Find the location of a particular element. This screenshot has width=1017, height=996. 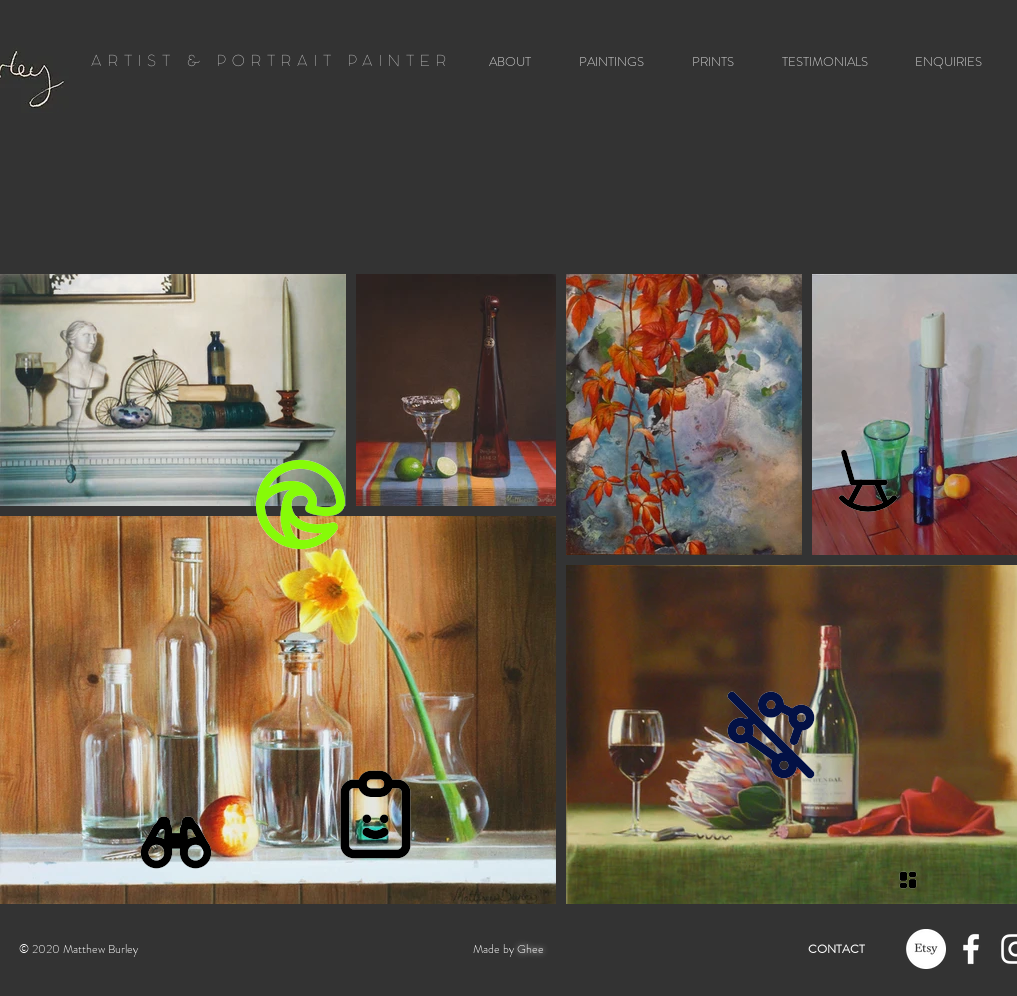

open dashboard view is located at coordinates (908, 880).